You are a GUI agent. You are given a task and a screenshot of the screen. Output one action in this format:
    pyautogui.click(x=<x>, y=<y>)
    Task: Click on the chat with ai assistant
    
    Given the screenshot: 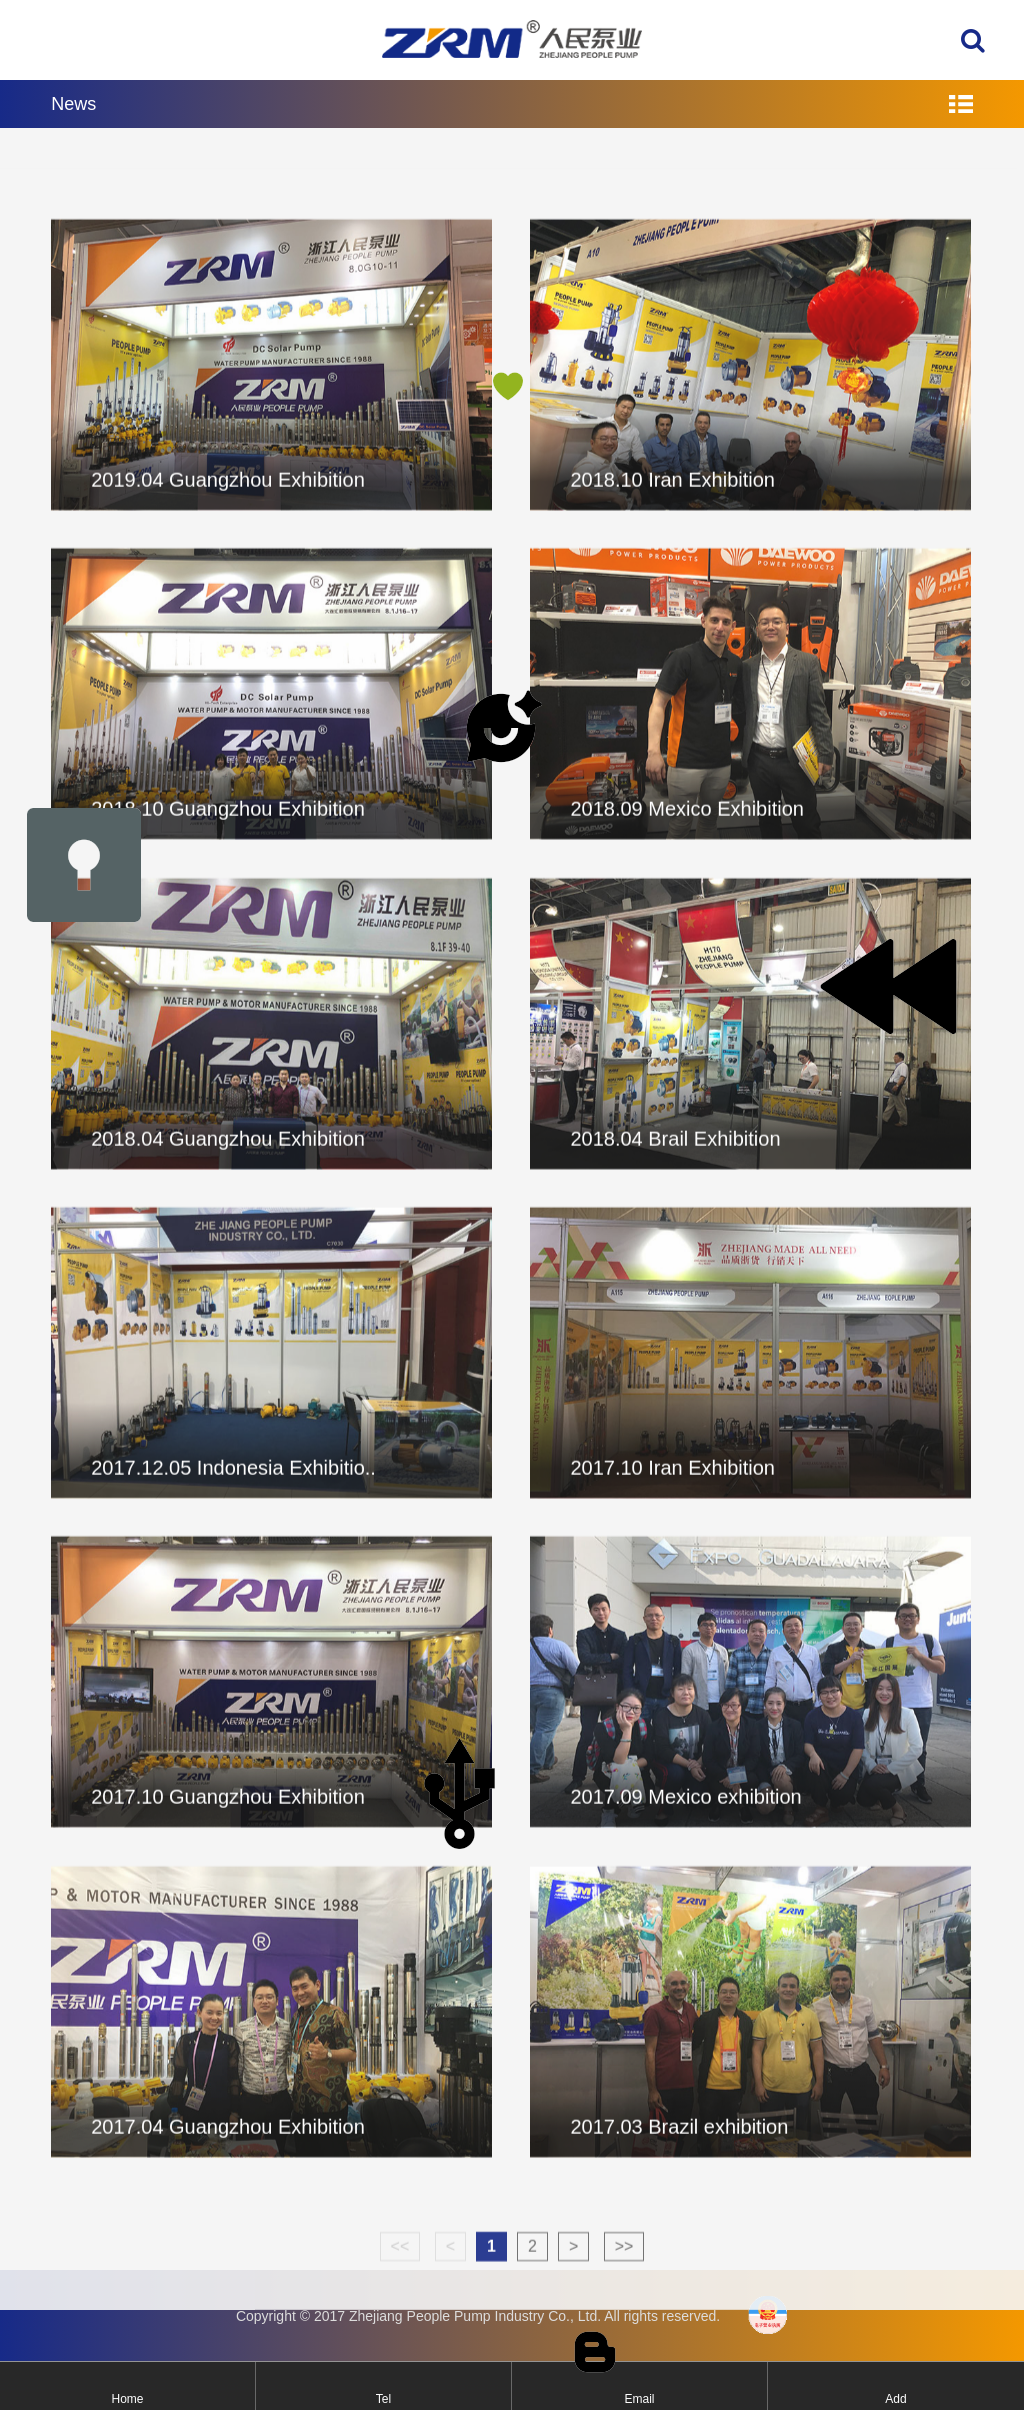 What is the action you would take?
    pyautogui.click(x=501, y=728)
    